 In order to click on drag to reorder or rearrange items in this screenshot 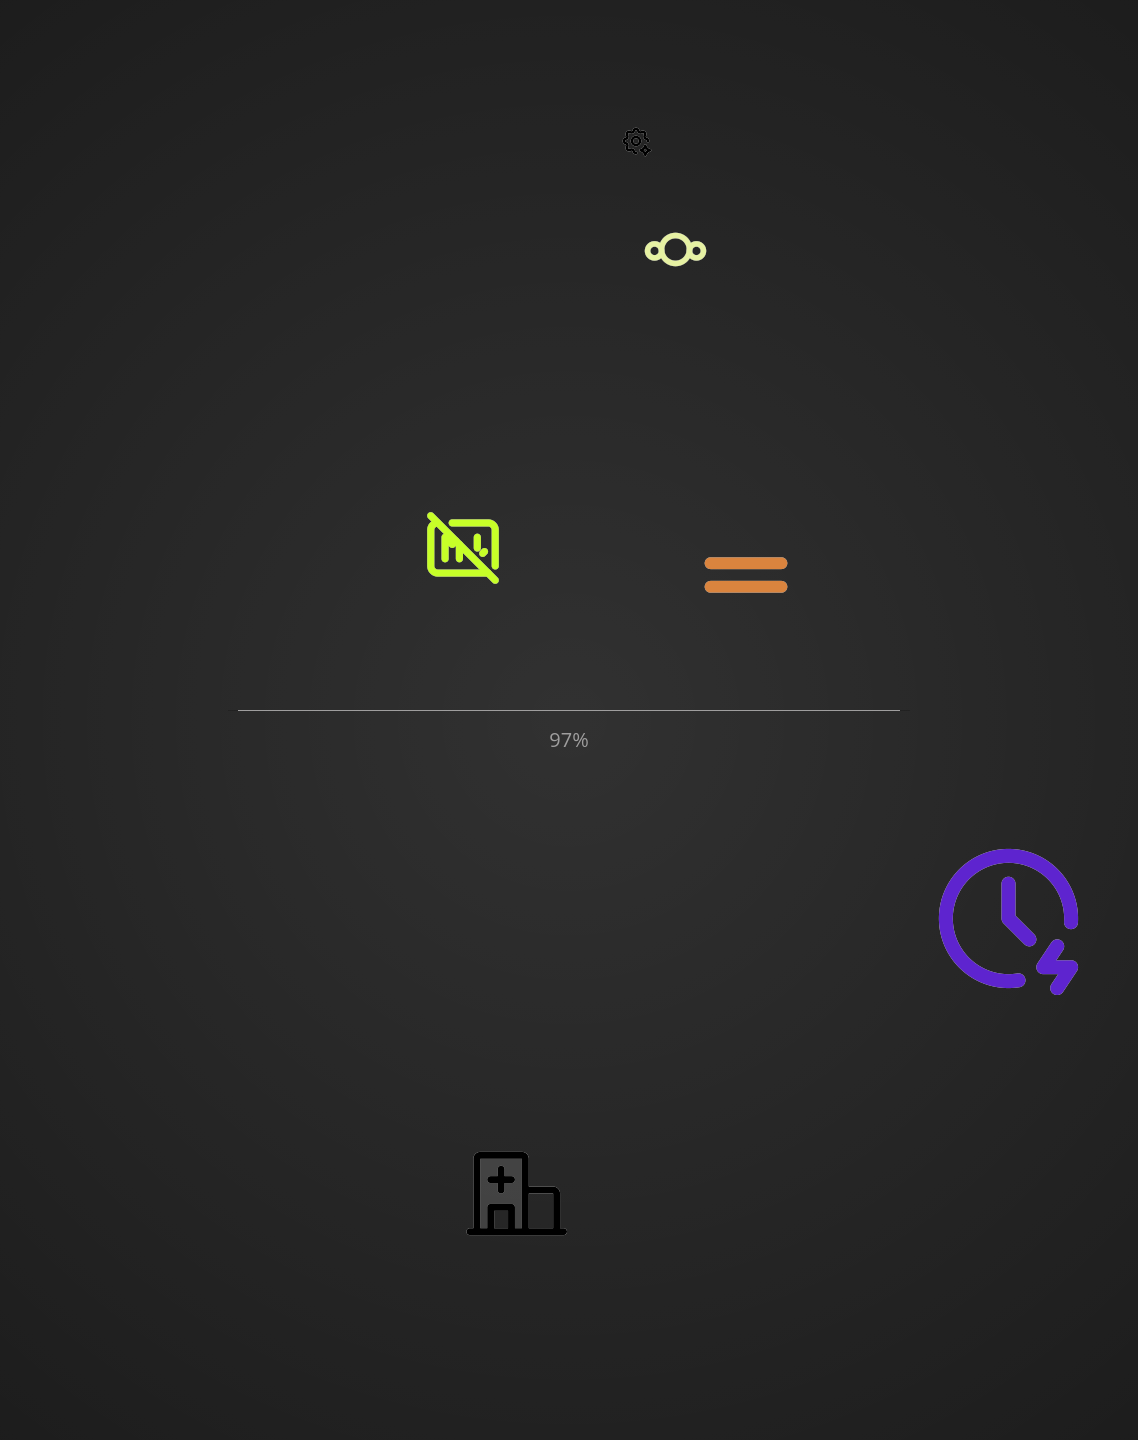, I will do `click(746, 575)`.